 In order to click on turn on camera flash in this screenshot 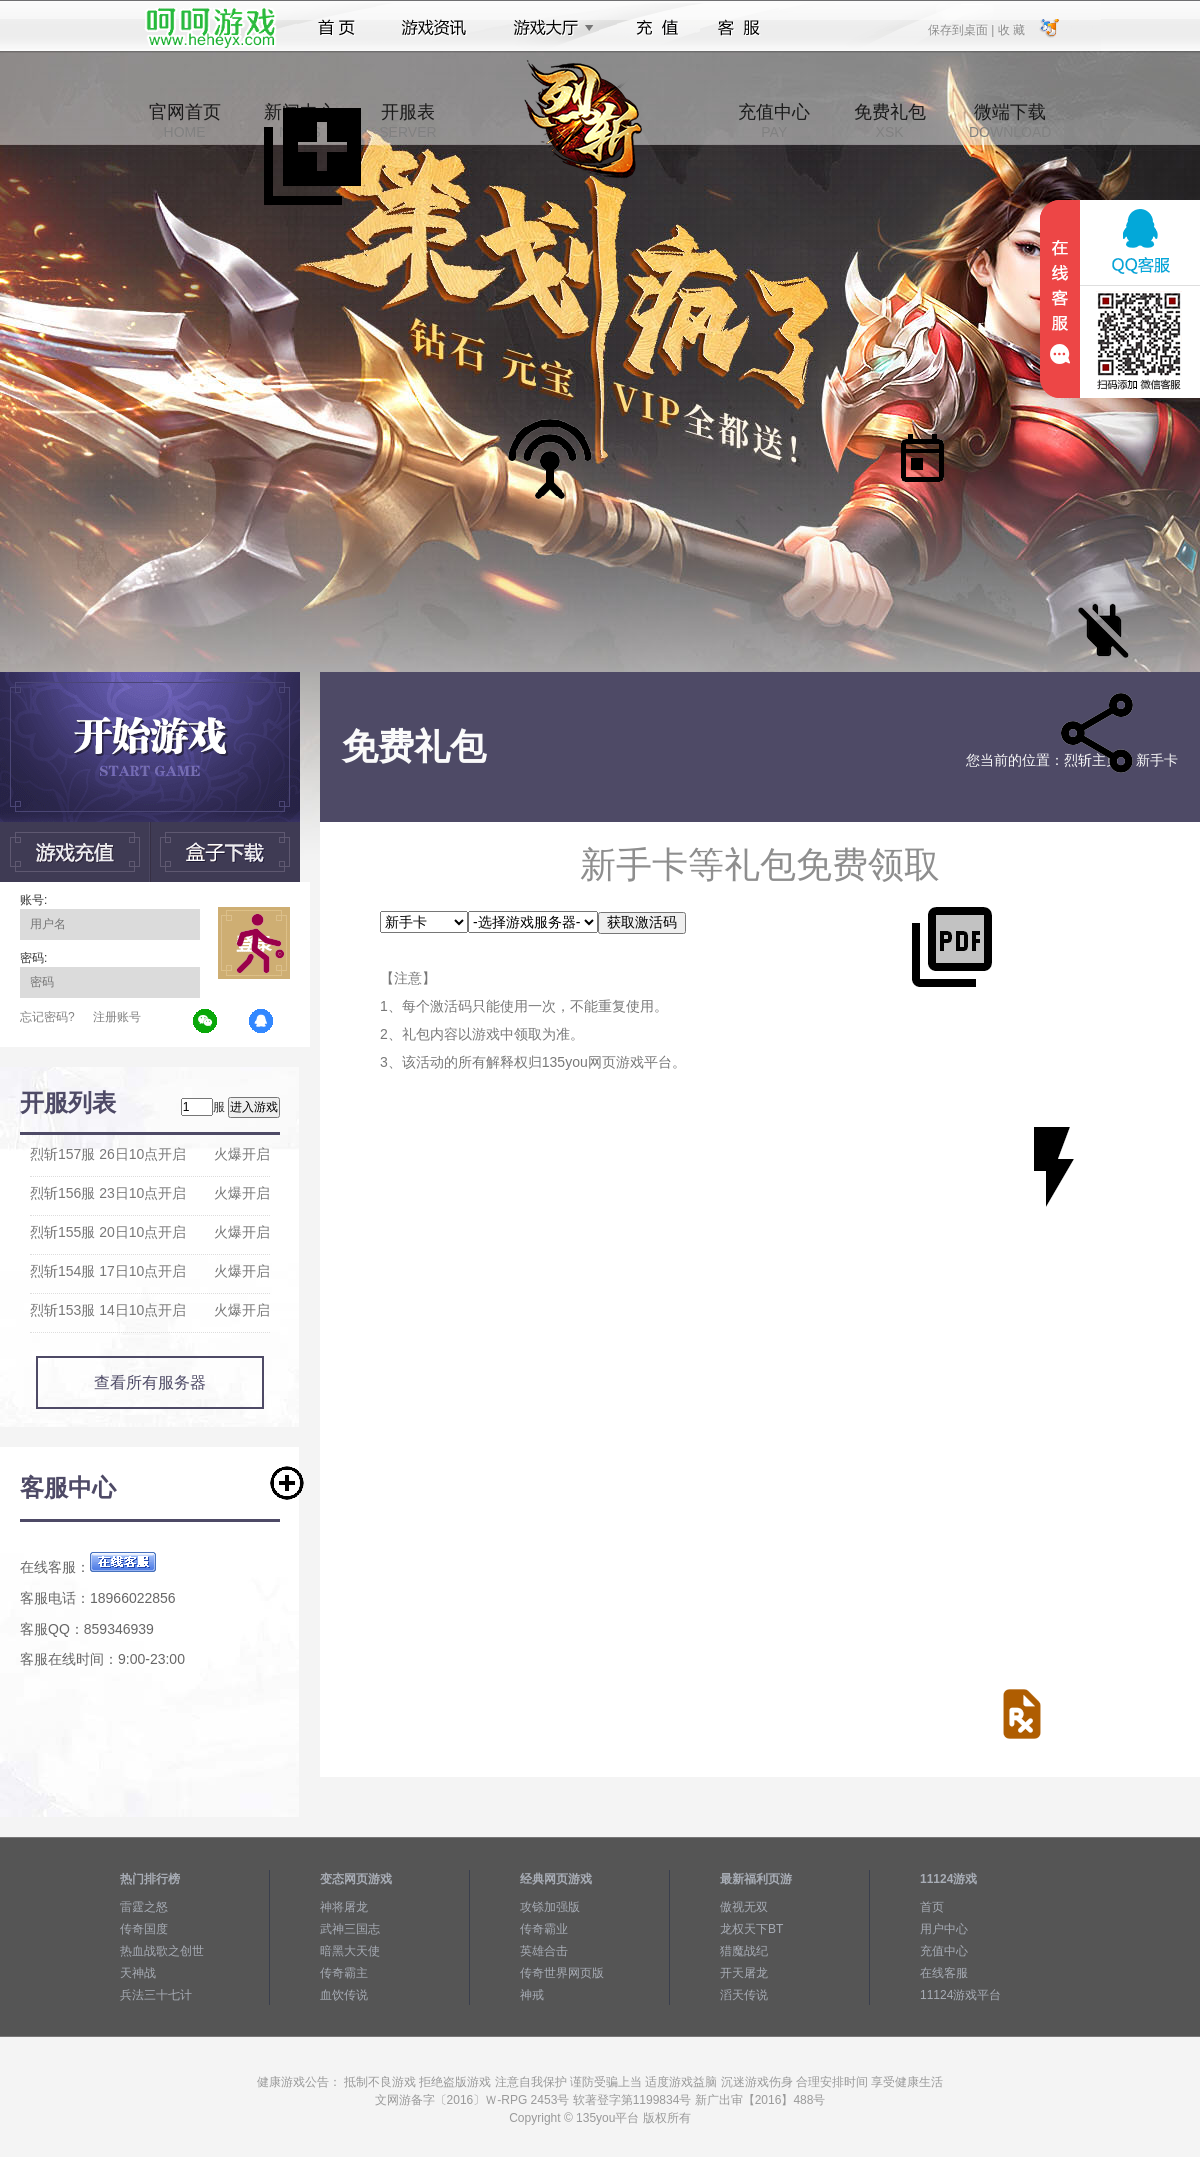, I will do `click(1054, 1167)`.